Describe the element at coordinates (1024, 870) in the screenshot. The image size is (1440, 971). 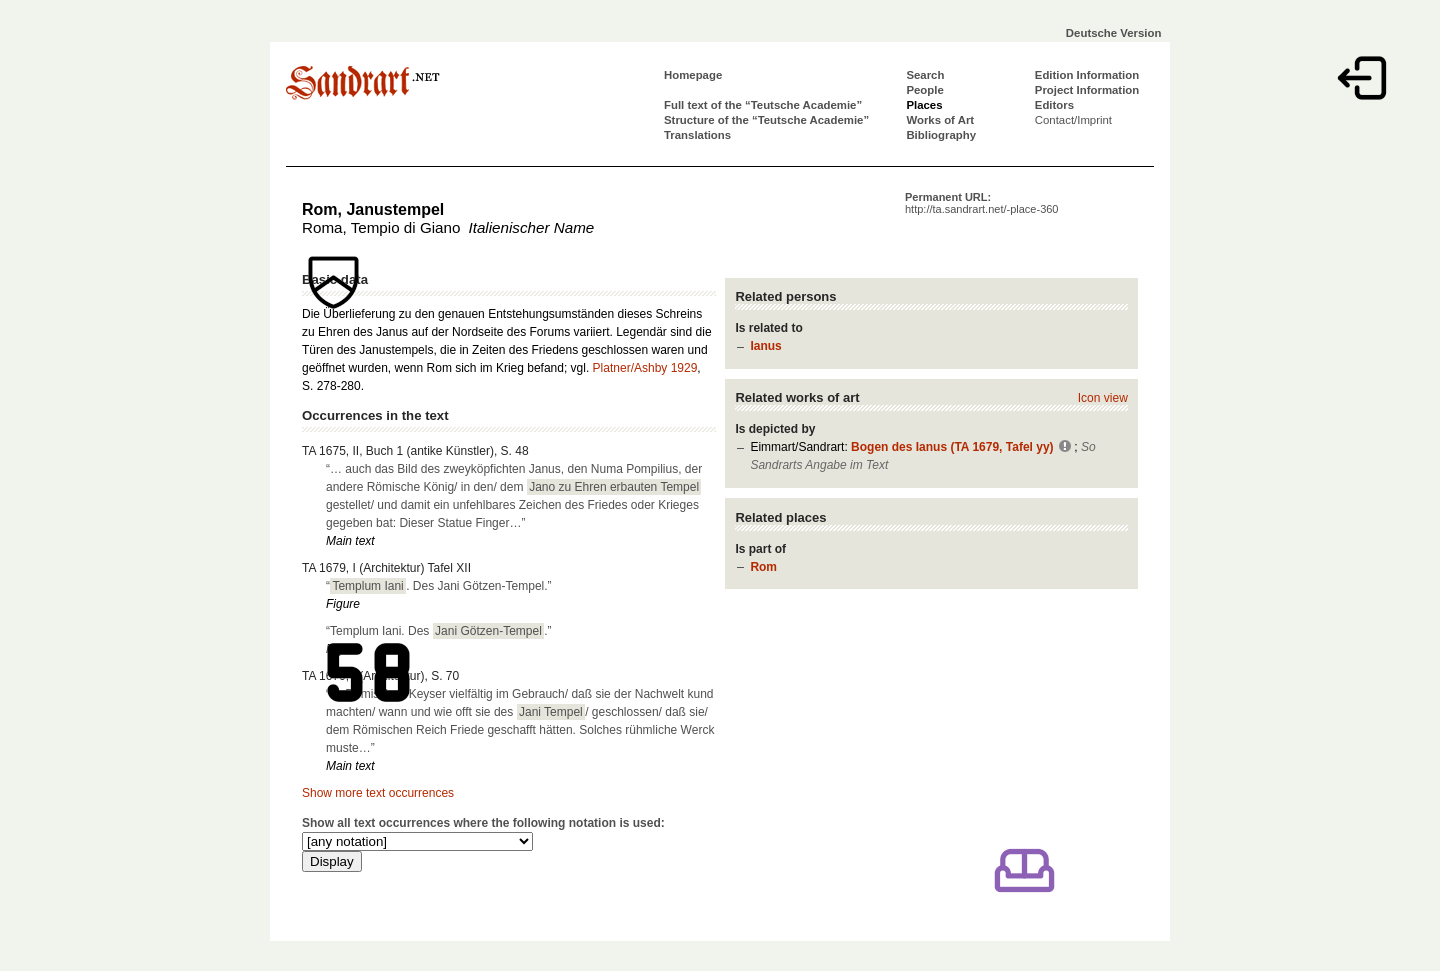
I see `browse furniture or home decor items` at that location.